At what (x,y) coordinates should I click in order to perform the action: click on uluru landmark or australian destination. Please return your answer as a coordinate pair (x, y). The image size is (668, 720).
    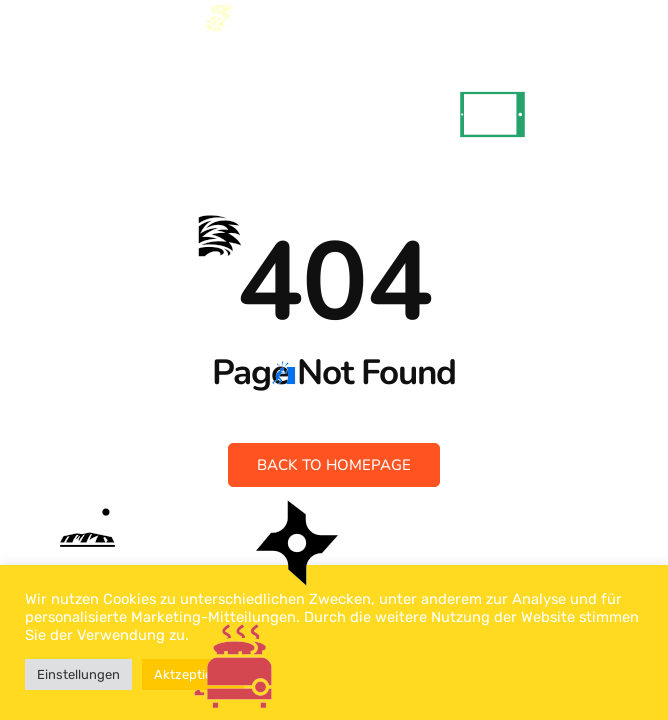
    Looking at the image, I should click on (87, 530).